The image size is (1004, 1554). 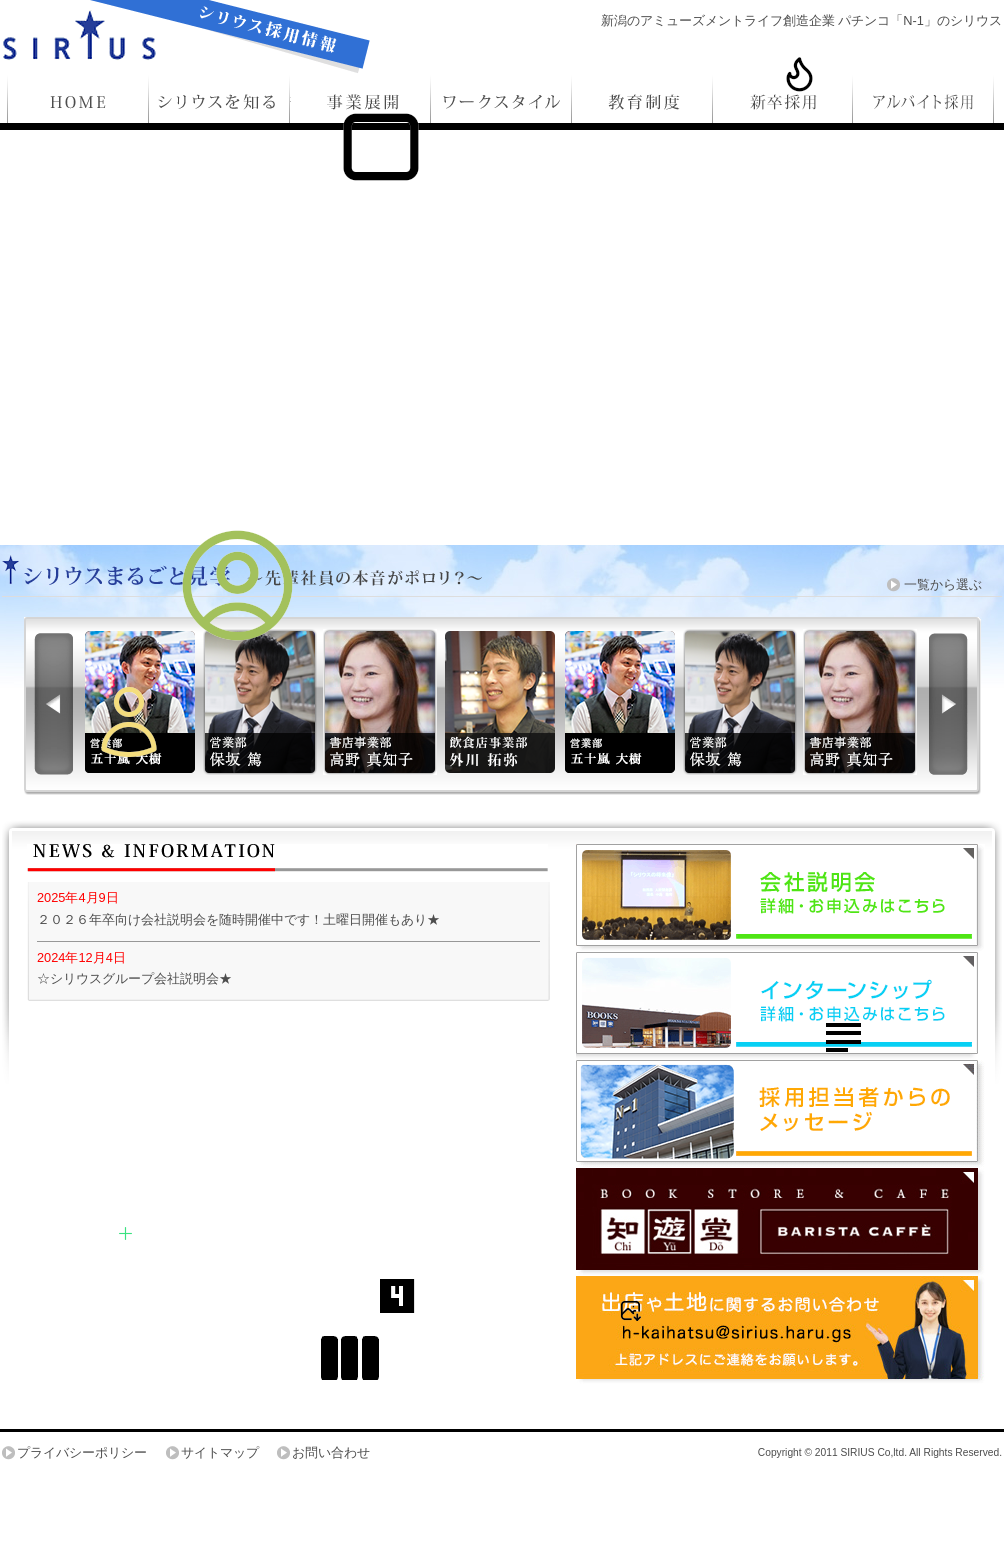 I want to click on crop image to 5:4 aspect ratio, so click(x=381, y=147).